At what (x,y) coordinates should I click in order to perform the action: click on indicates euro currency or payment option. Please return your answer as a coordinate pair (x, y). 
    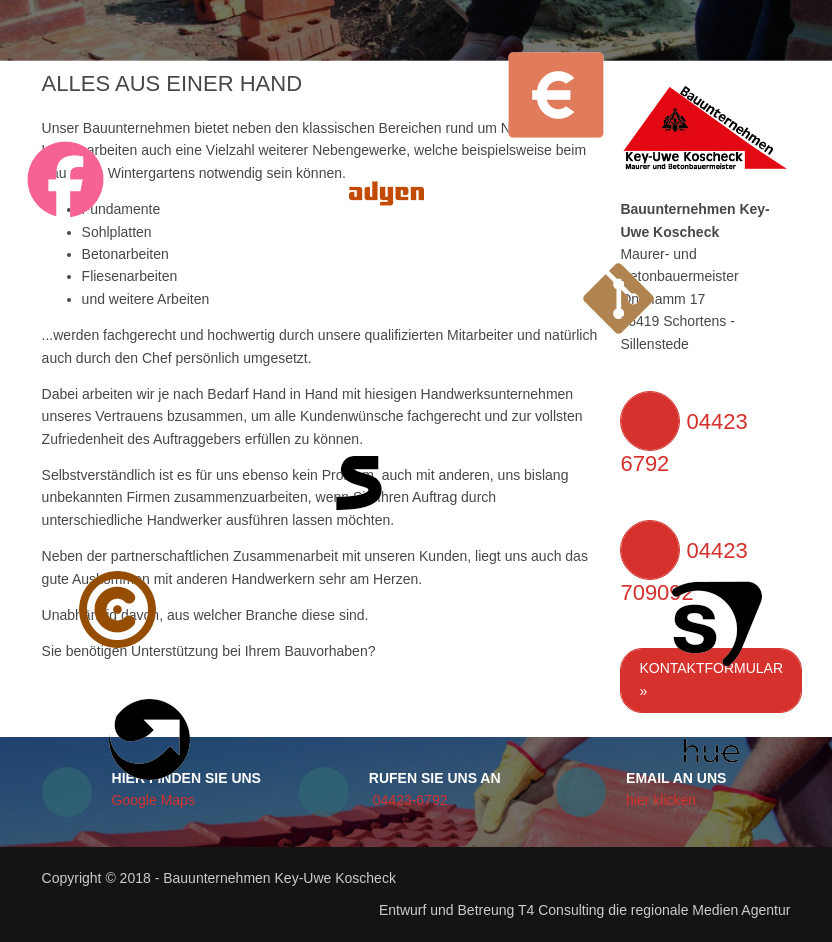
    Looking at the image, I should click on (556, 95).